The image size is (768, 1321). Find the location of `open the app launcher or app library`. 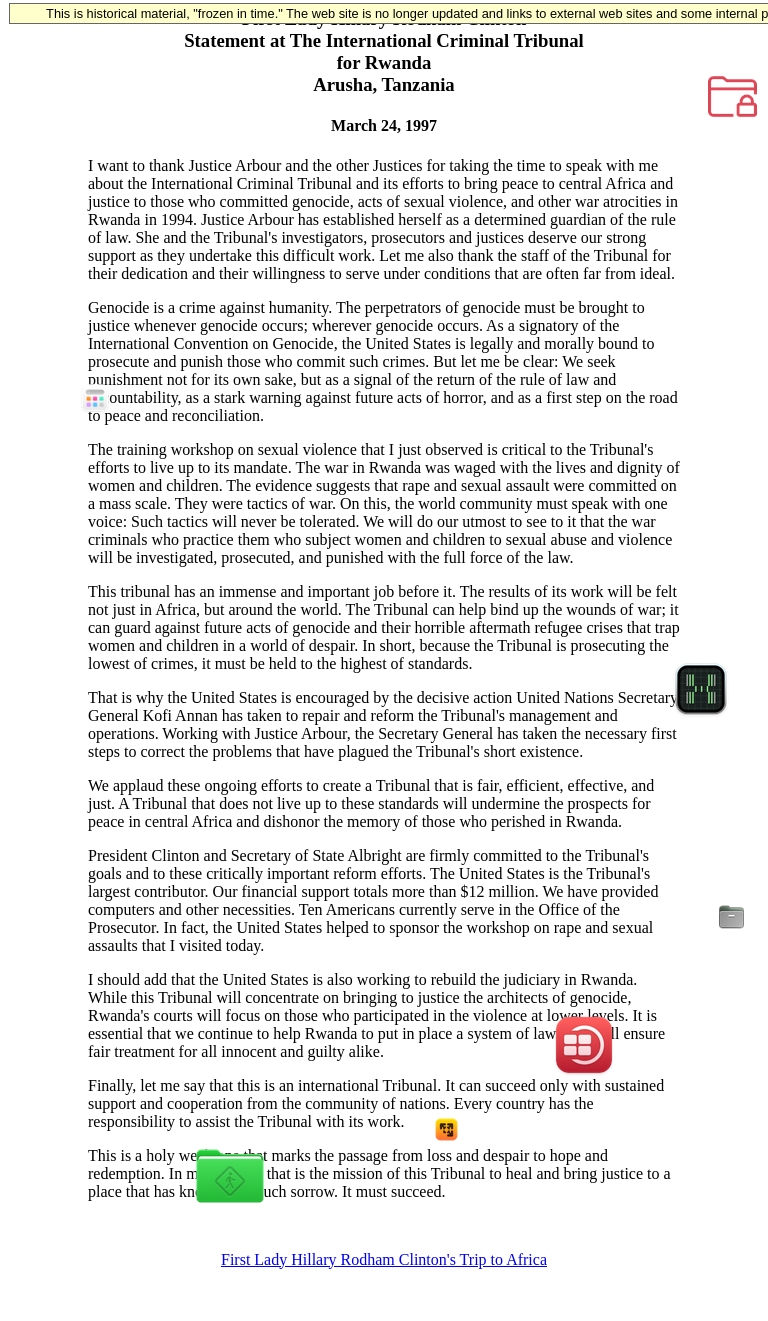

open the app launcher or app library is located at coordinates (95, 398).